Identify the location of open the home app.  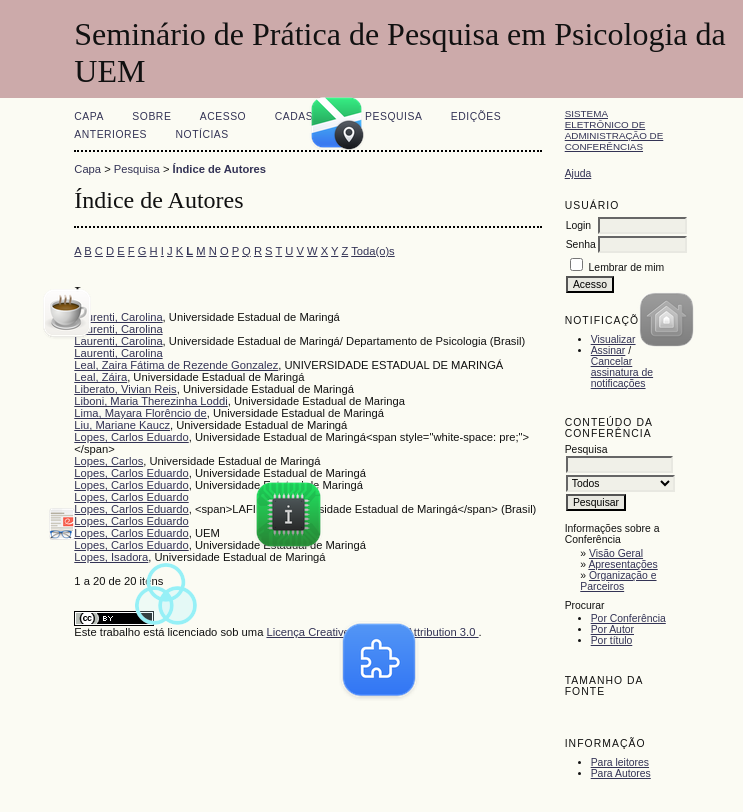
(666, 319).